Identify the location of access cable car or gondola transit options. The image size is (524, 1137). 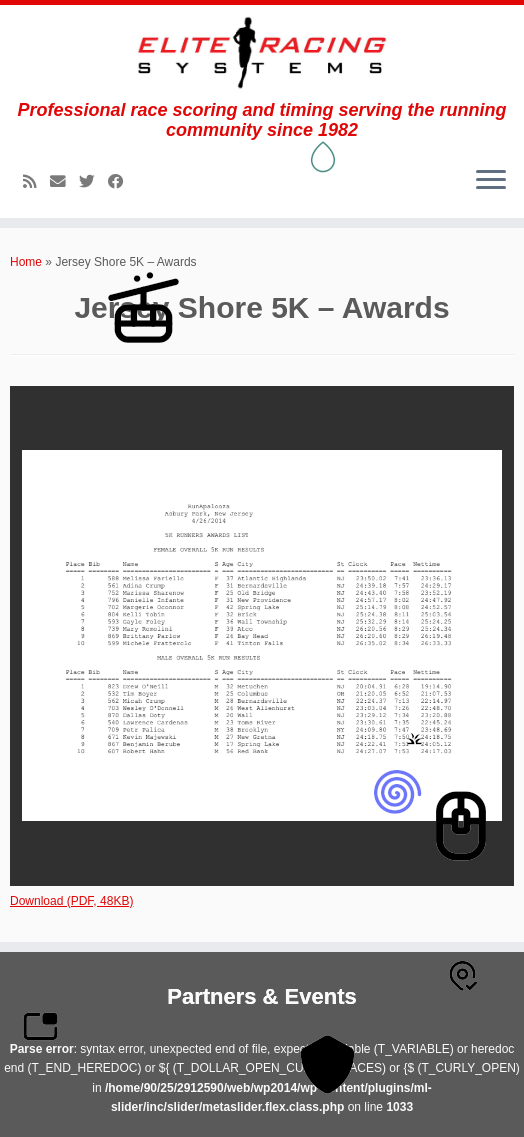
(143, 307).